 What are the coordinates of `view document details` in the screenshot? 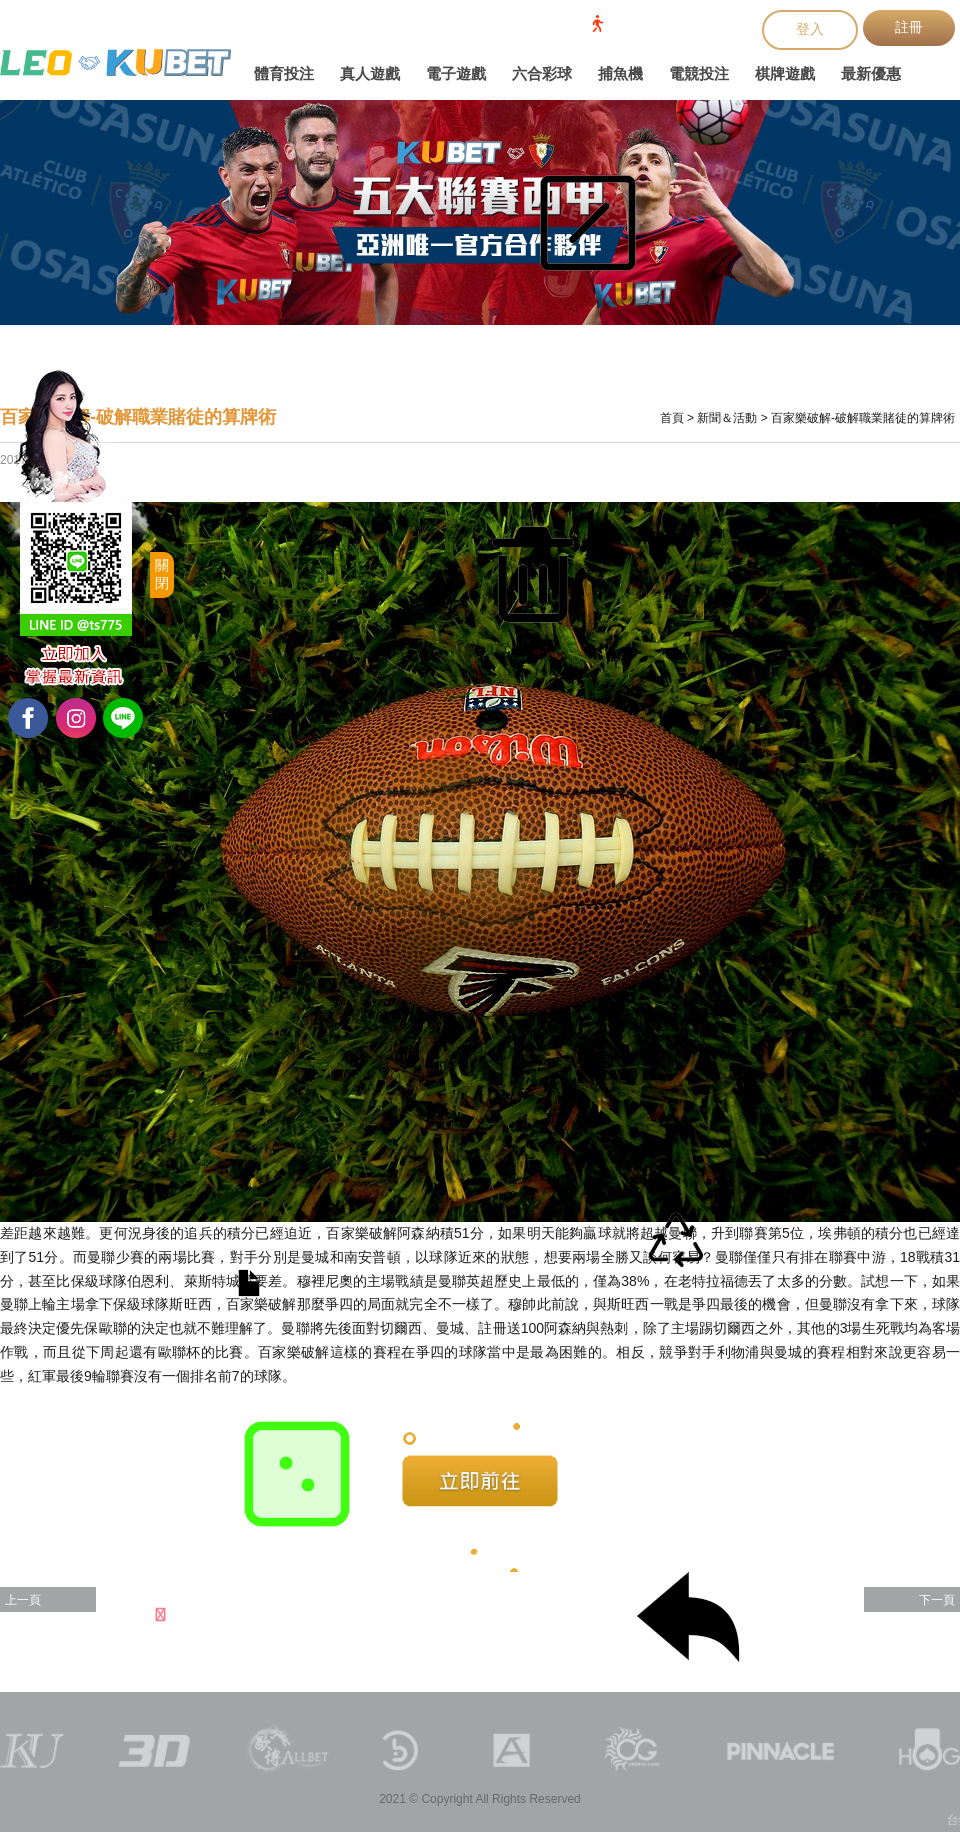 It's located at (249, 1283).